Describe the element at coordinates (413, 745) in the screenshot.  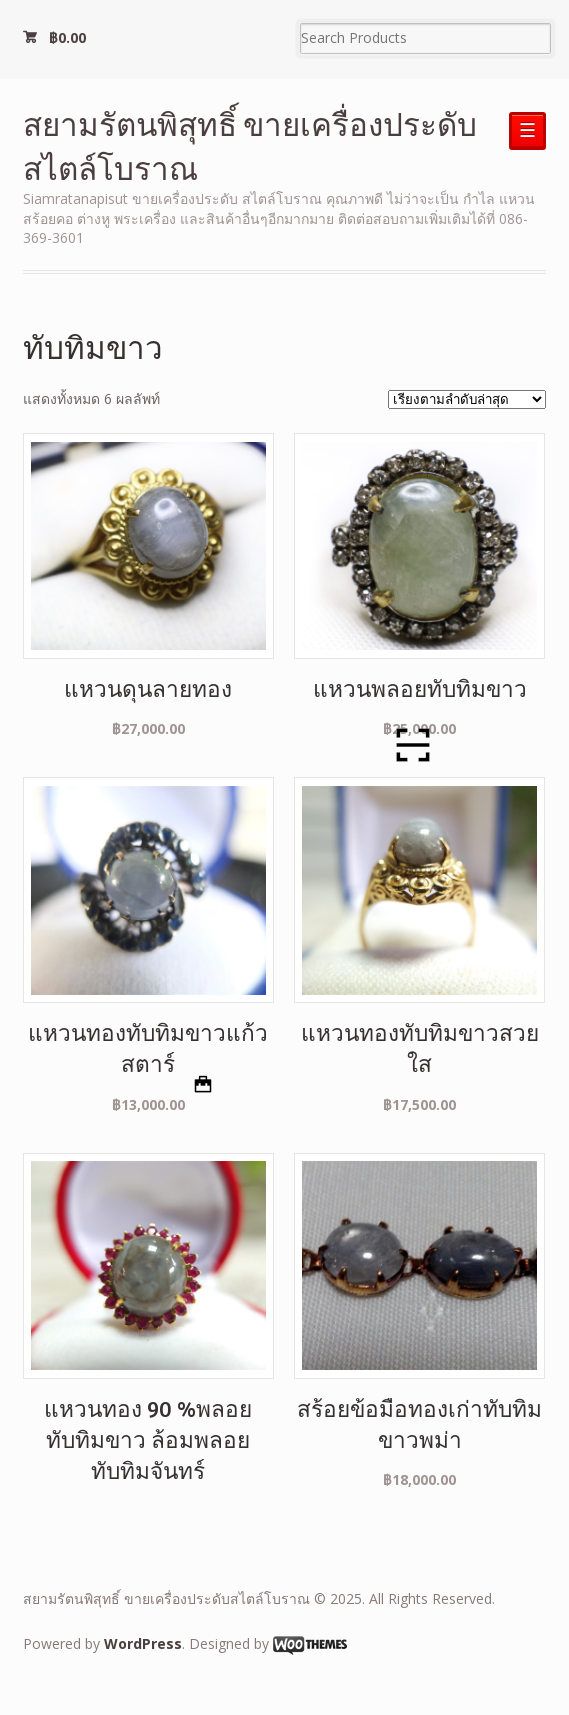
I see `scan a QR code` at that location.